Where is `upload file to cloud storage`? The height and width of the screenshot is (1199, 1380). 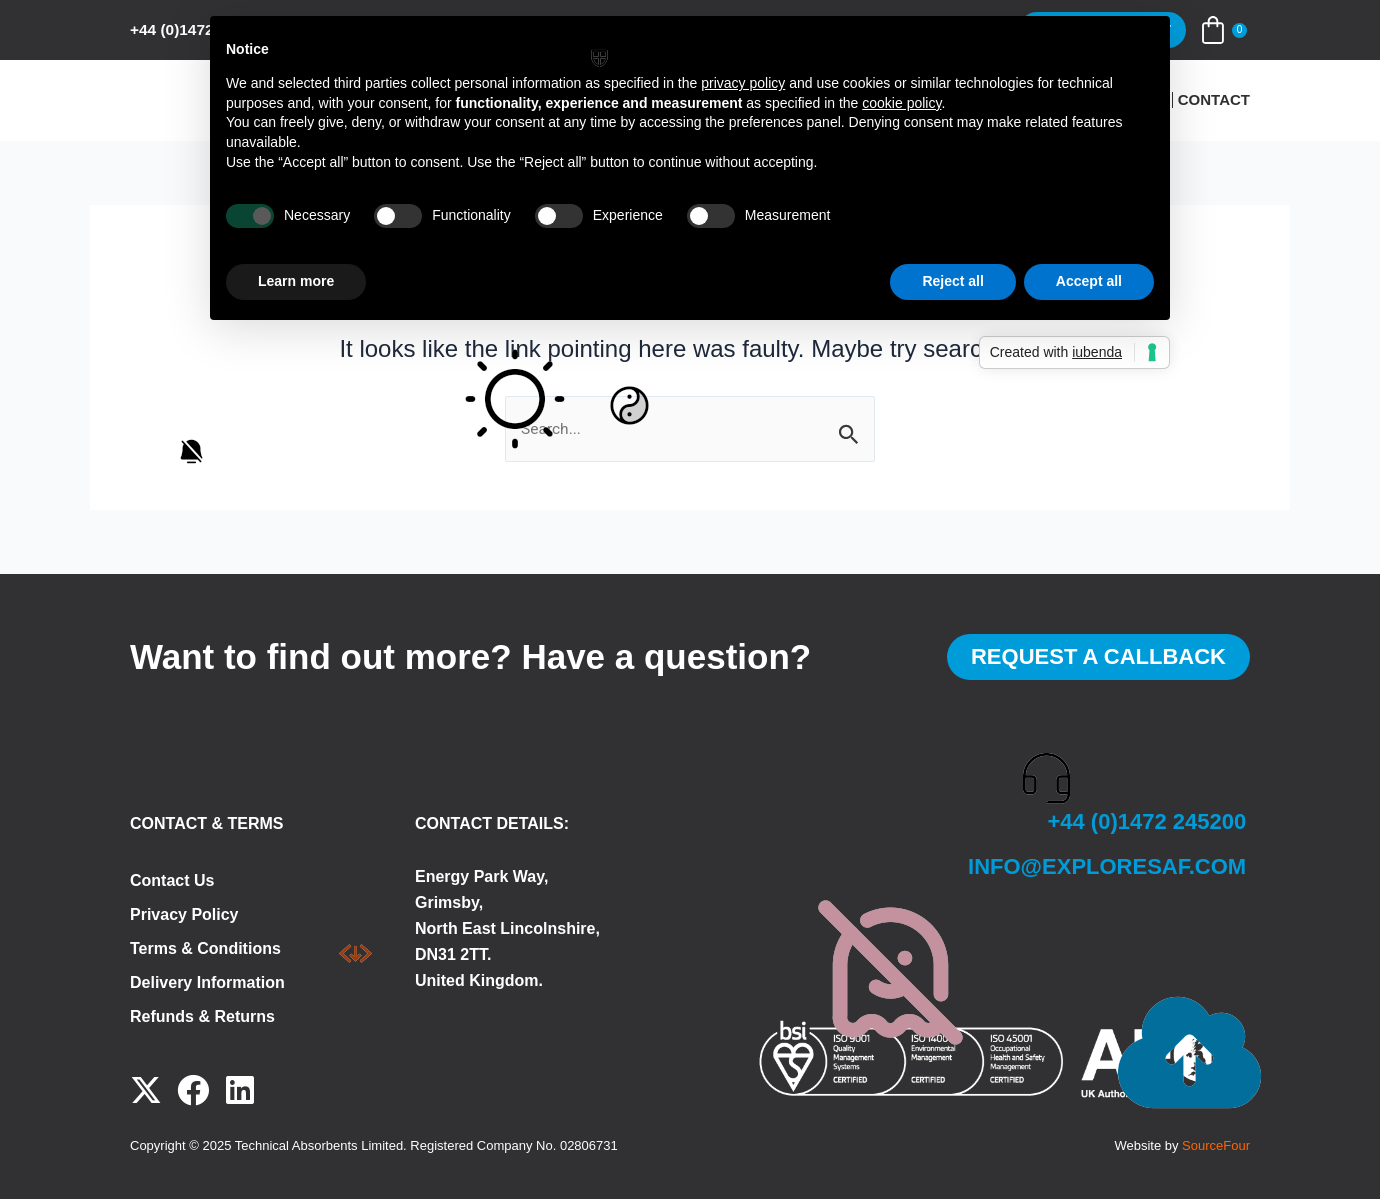 upload file to cloud storage is located at coordinates (1189, 1052).